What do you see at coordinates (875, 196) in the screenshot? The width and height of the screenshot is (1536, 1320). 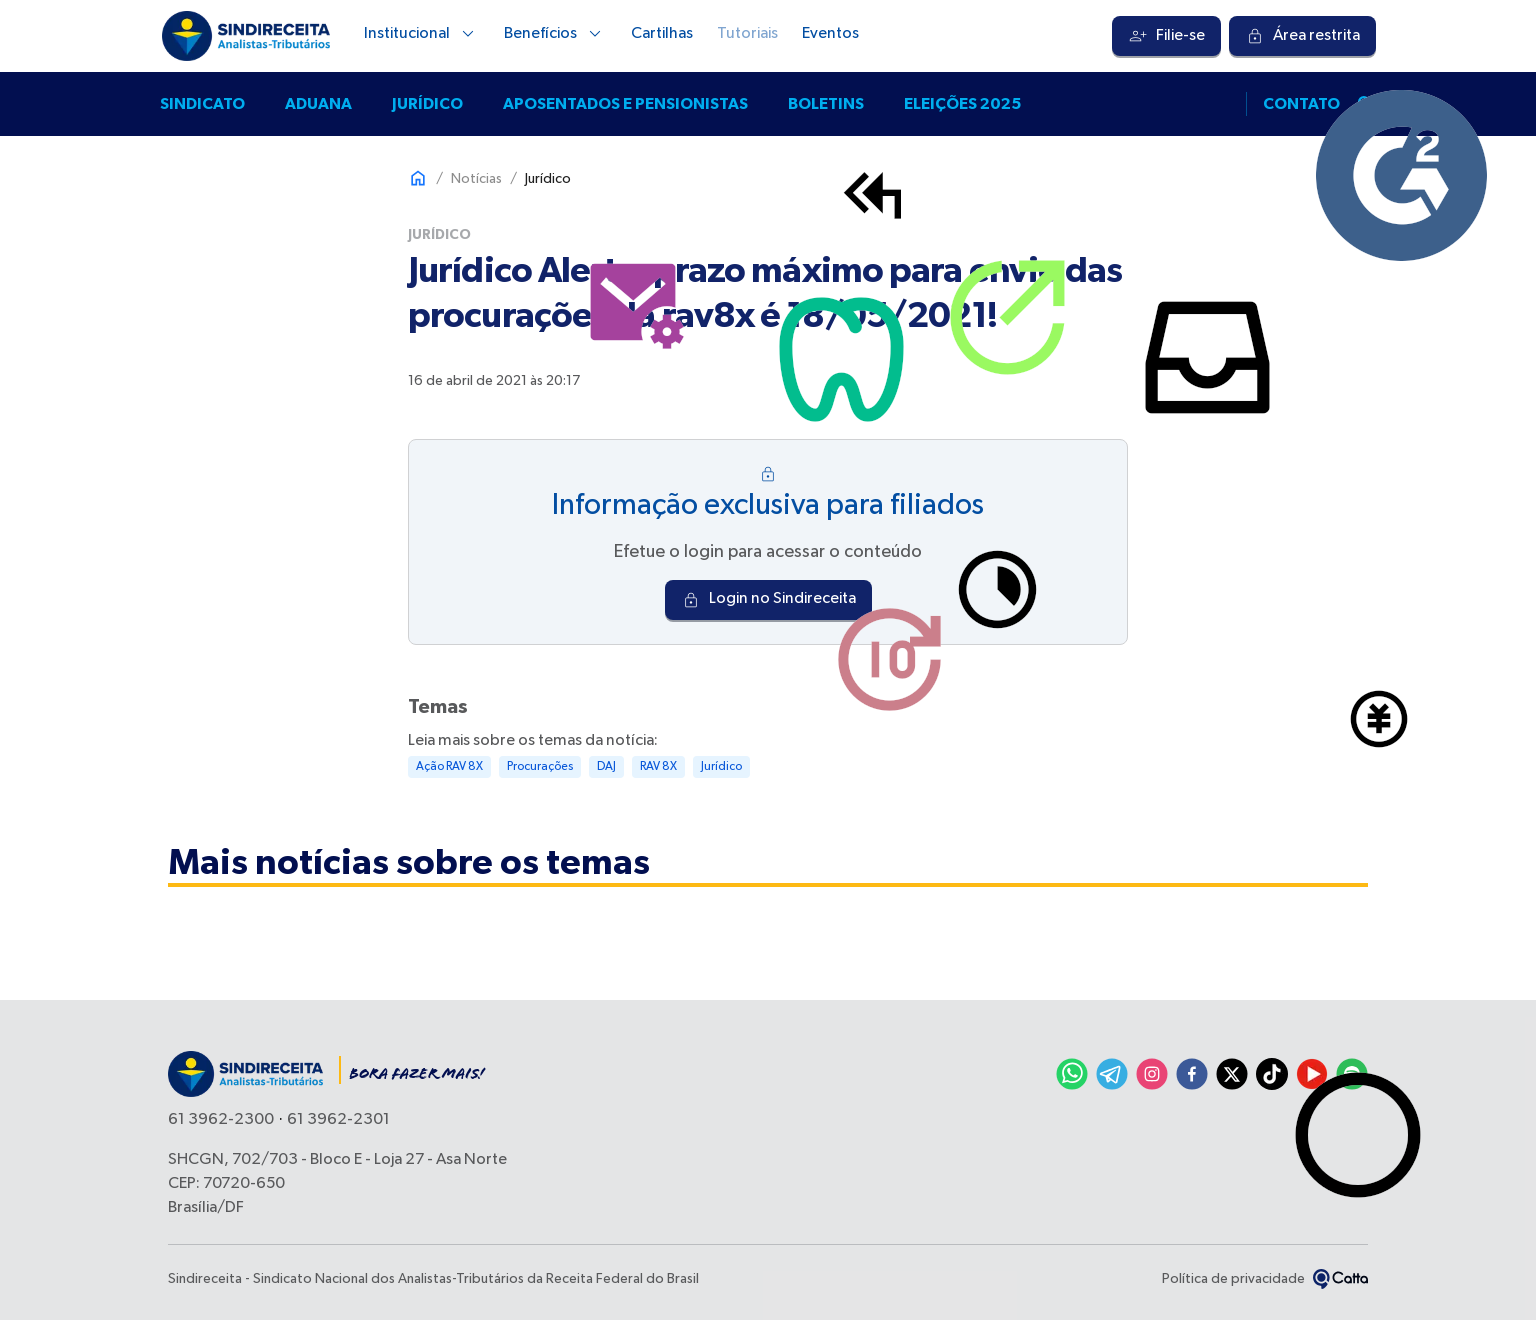 I see `reply all to a message or email` at bounding box center [875, 196].